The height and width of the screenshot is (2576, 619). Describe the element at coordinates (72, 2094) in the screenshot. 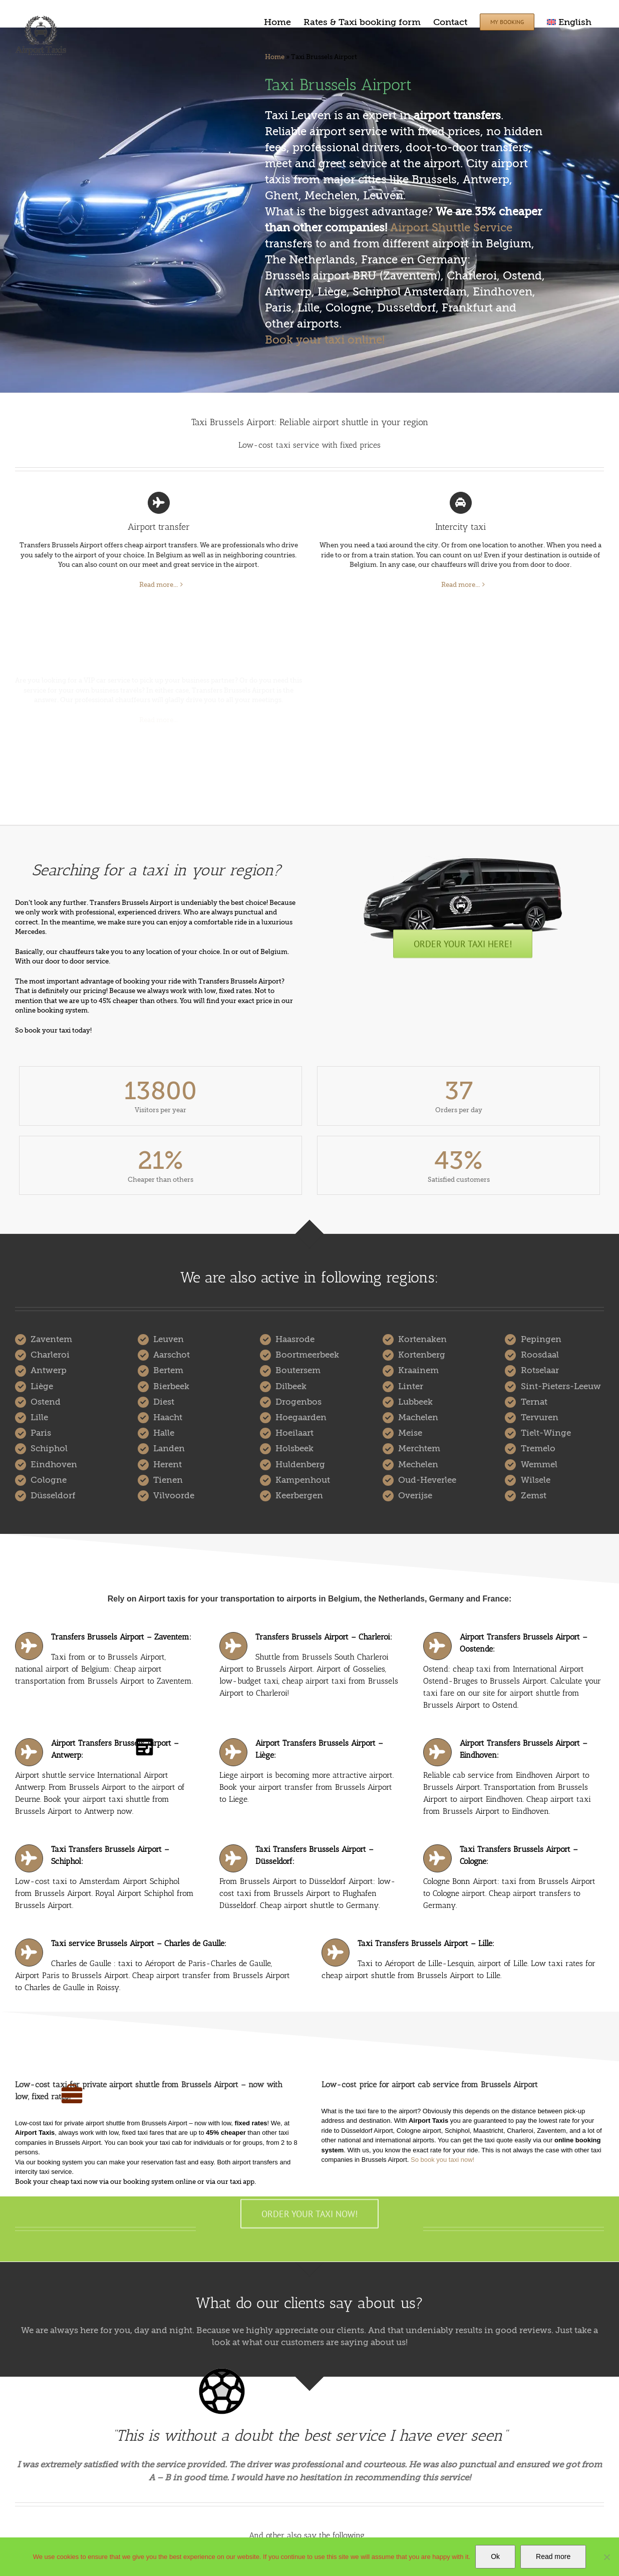

I see `access work or business documents` at that location.